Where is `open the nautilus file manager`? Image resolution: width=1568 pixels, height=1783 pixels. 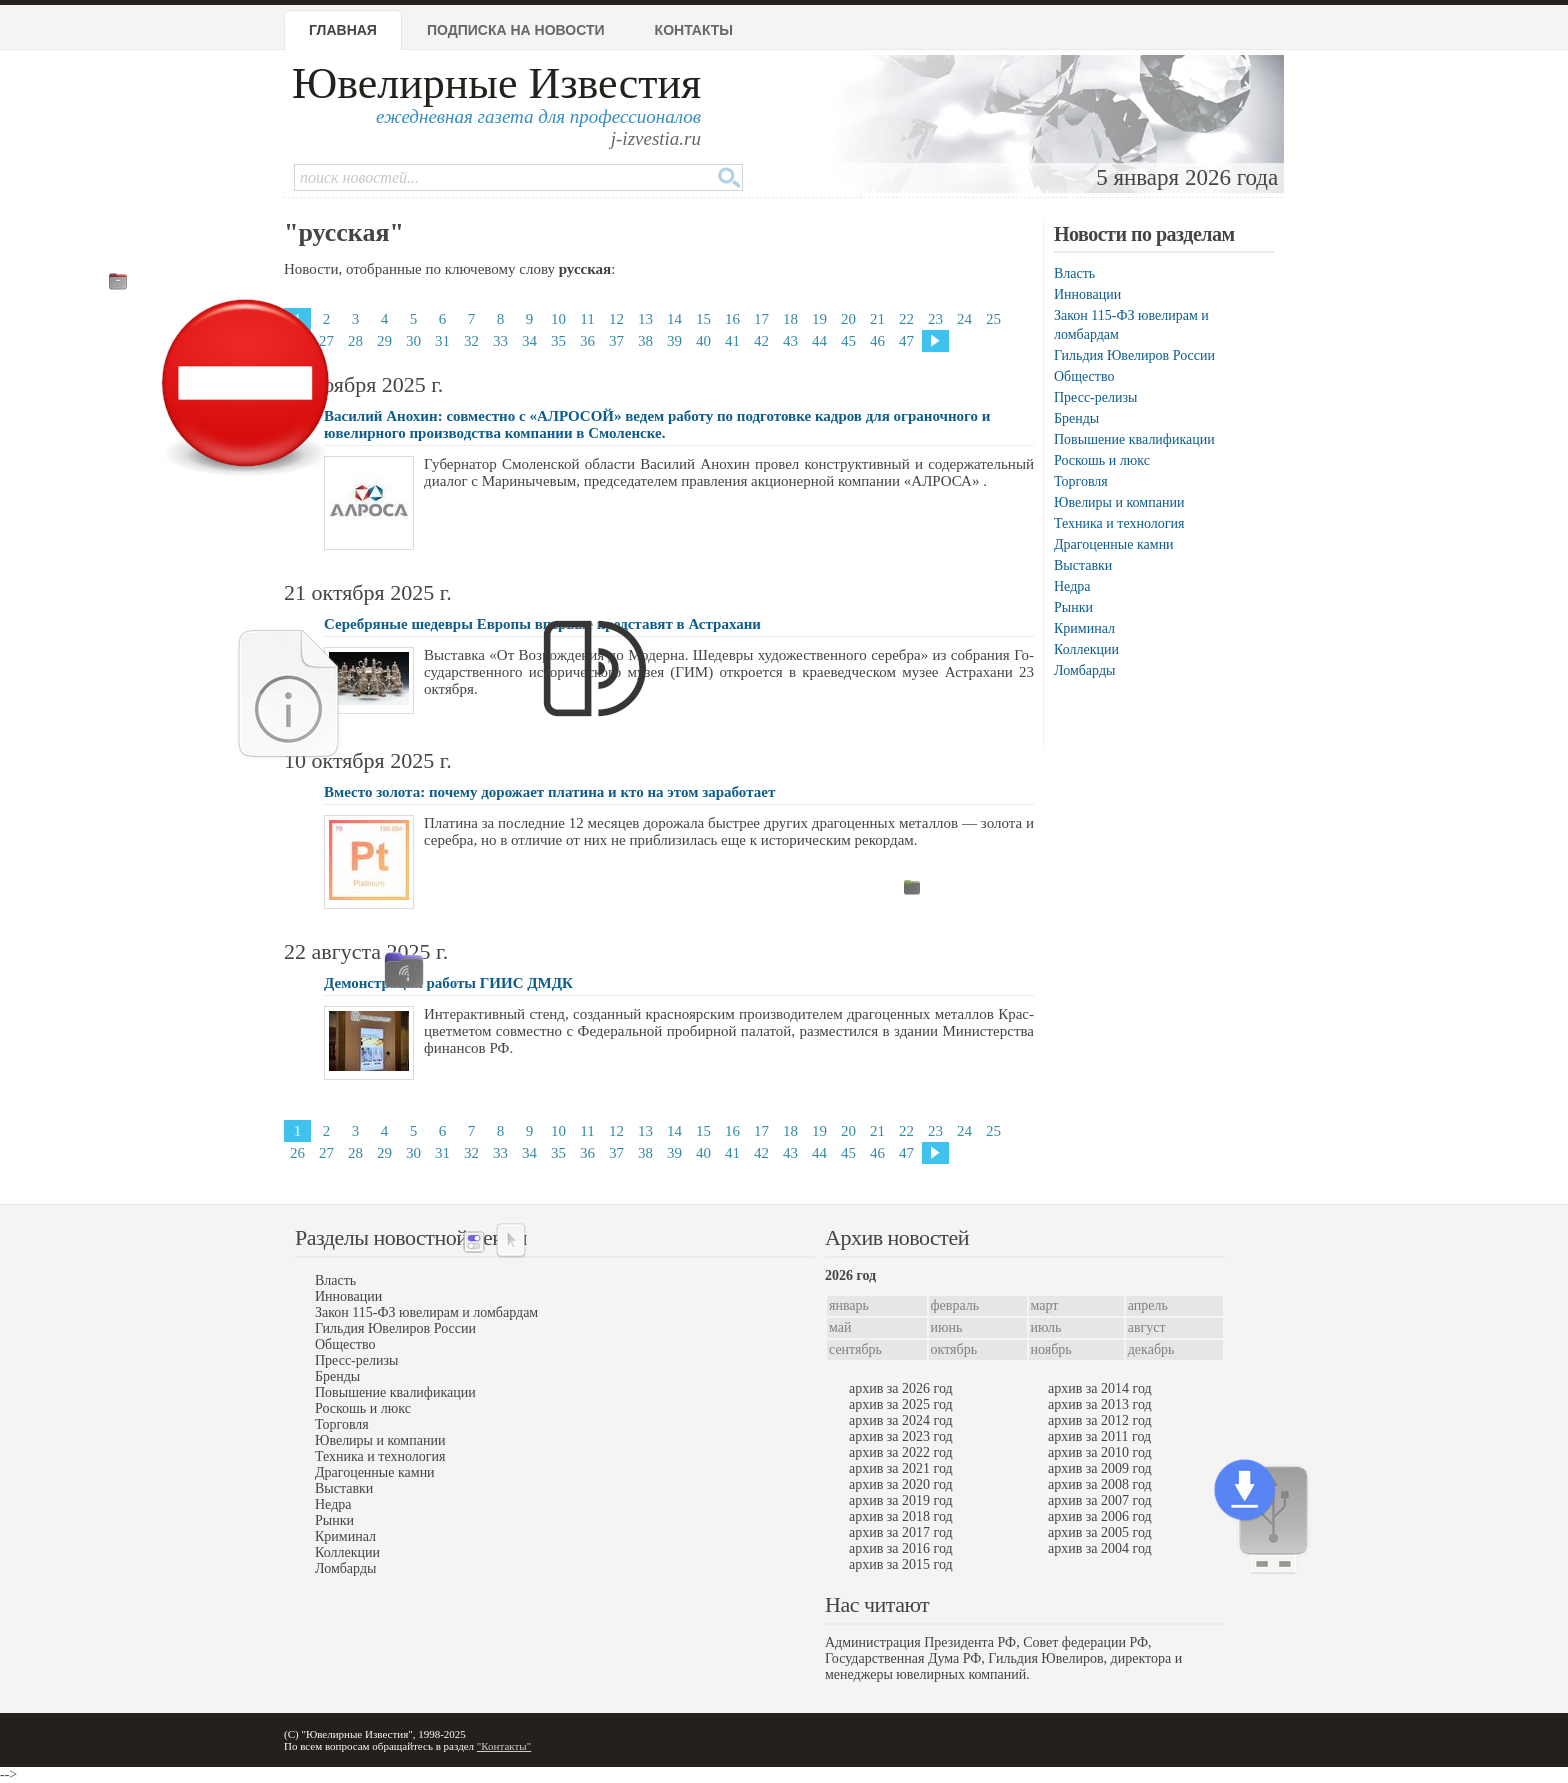 open the nautilus file manager is located at coordinates (118, 281).